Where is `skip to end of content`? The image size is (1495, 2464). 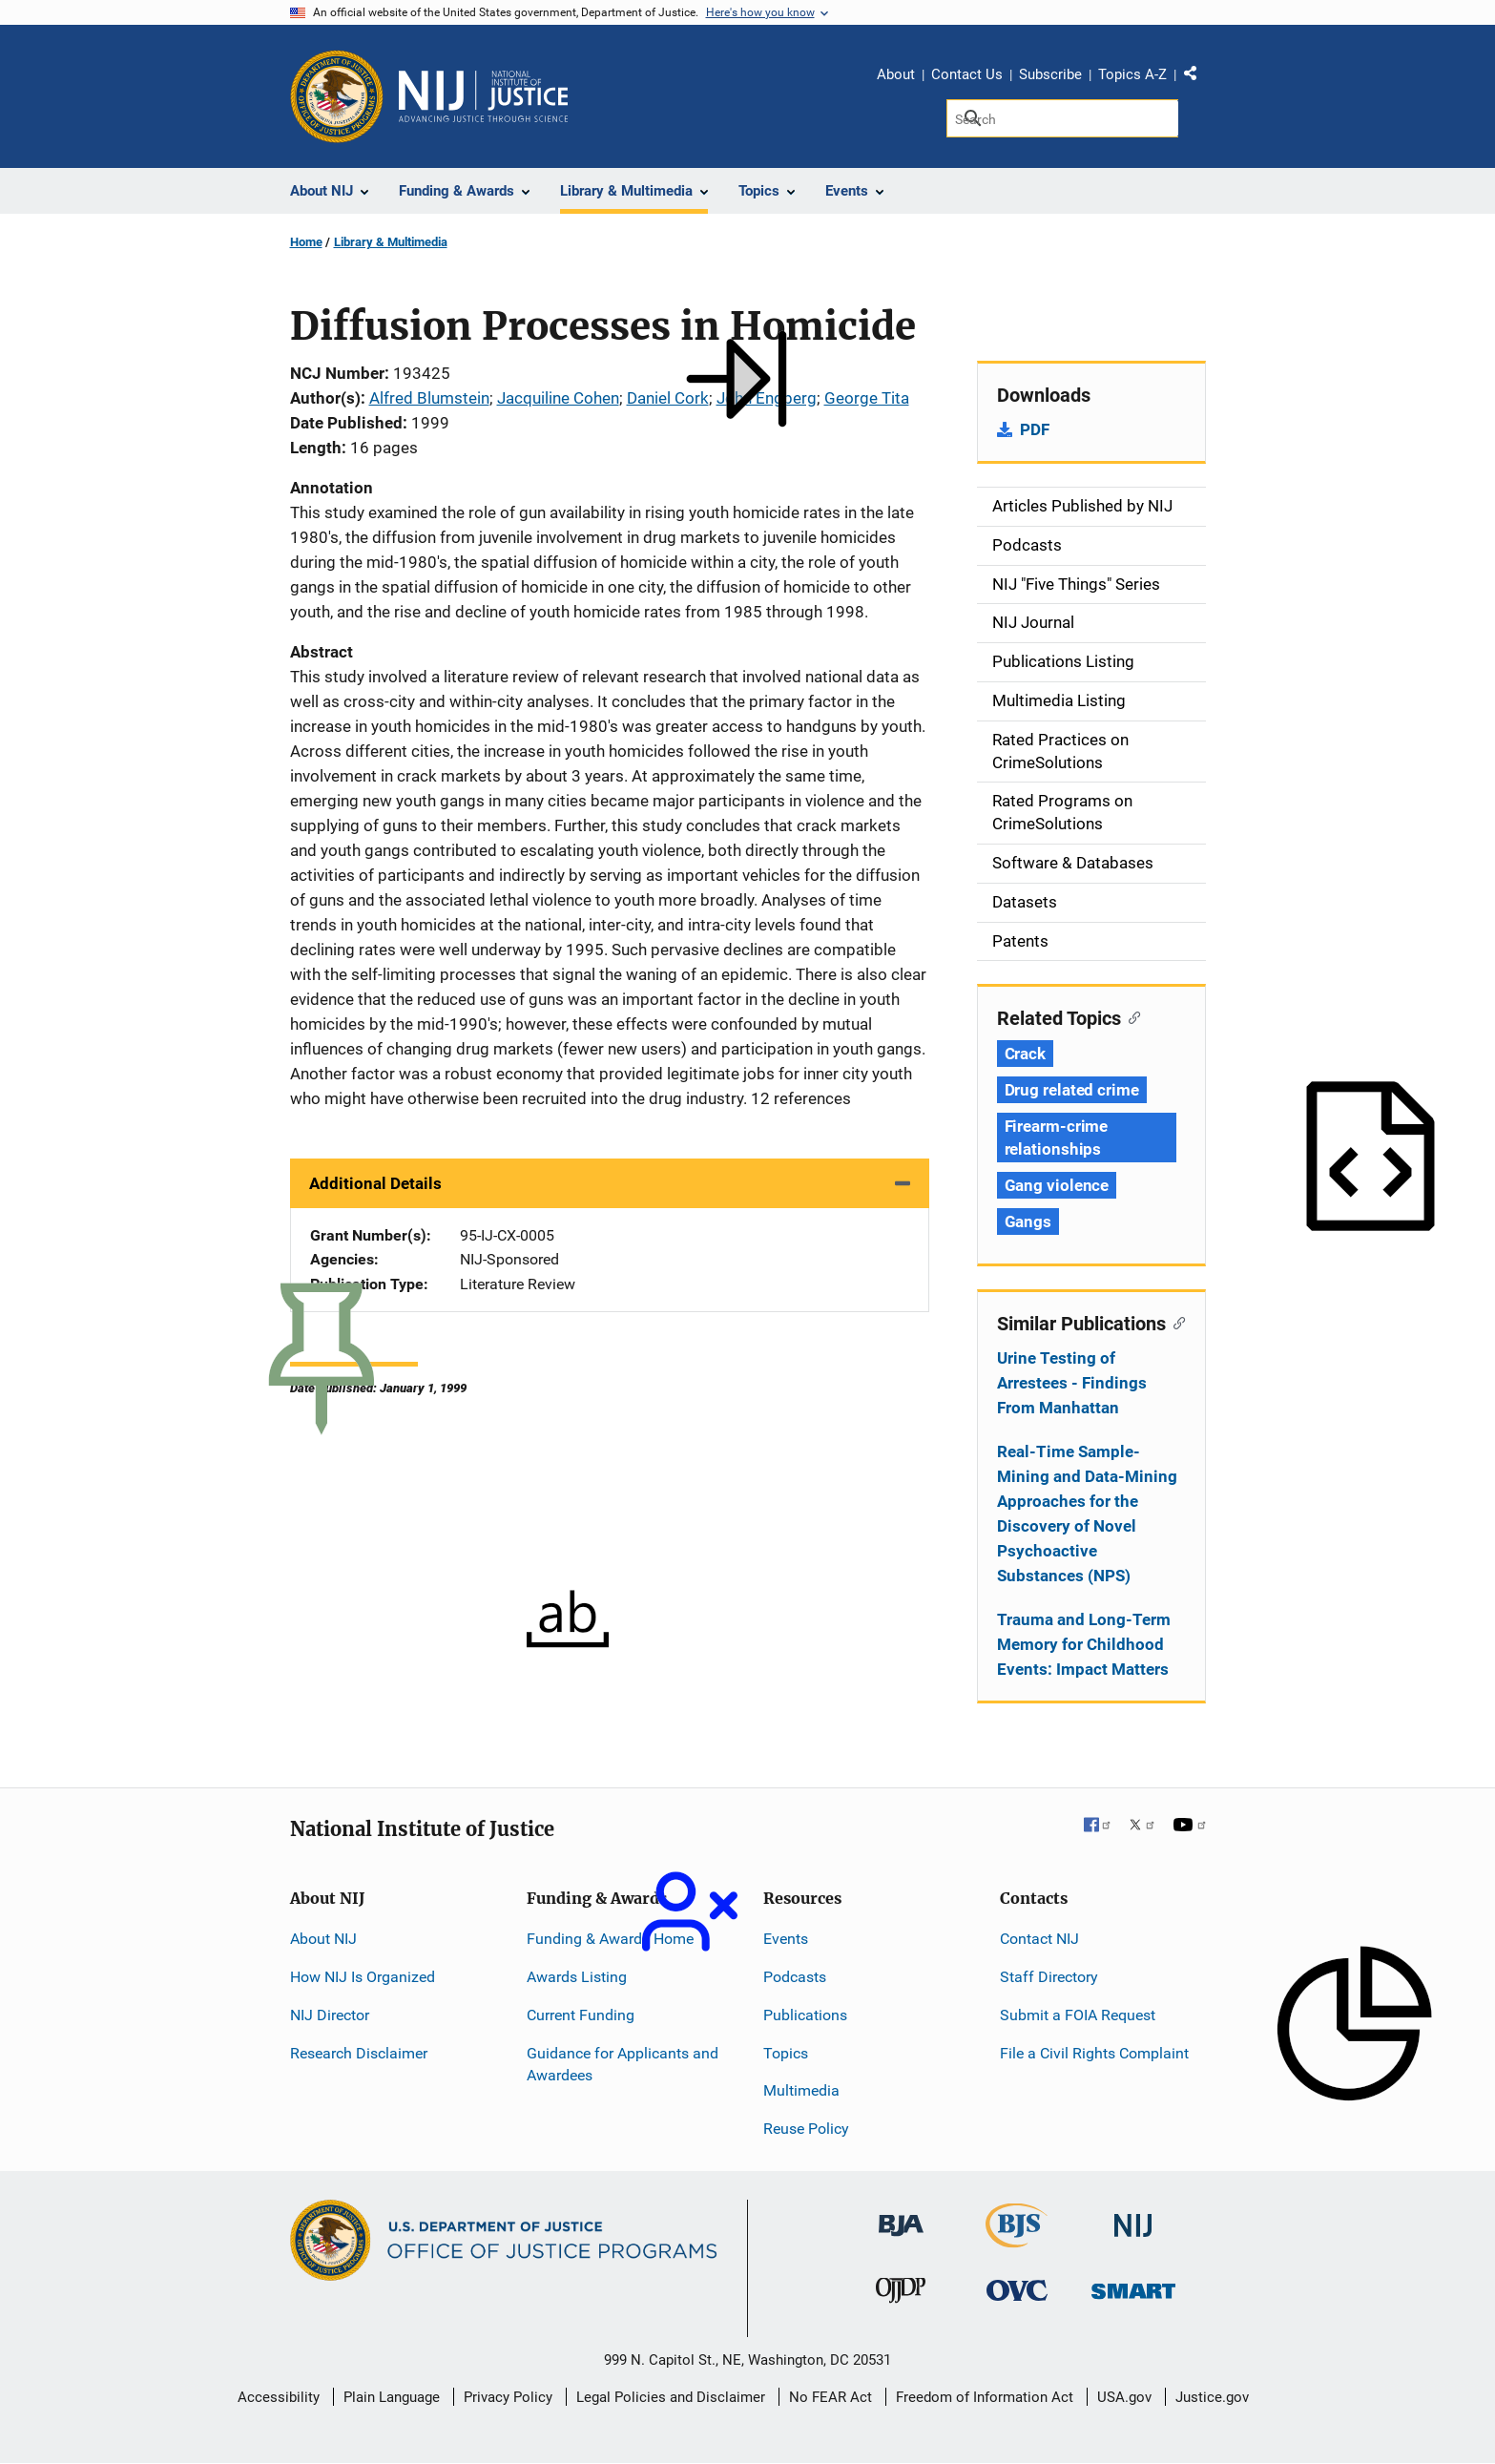
skip to end of content is located at coordinates (738, 379).